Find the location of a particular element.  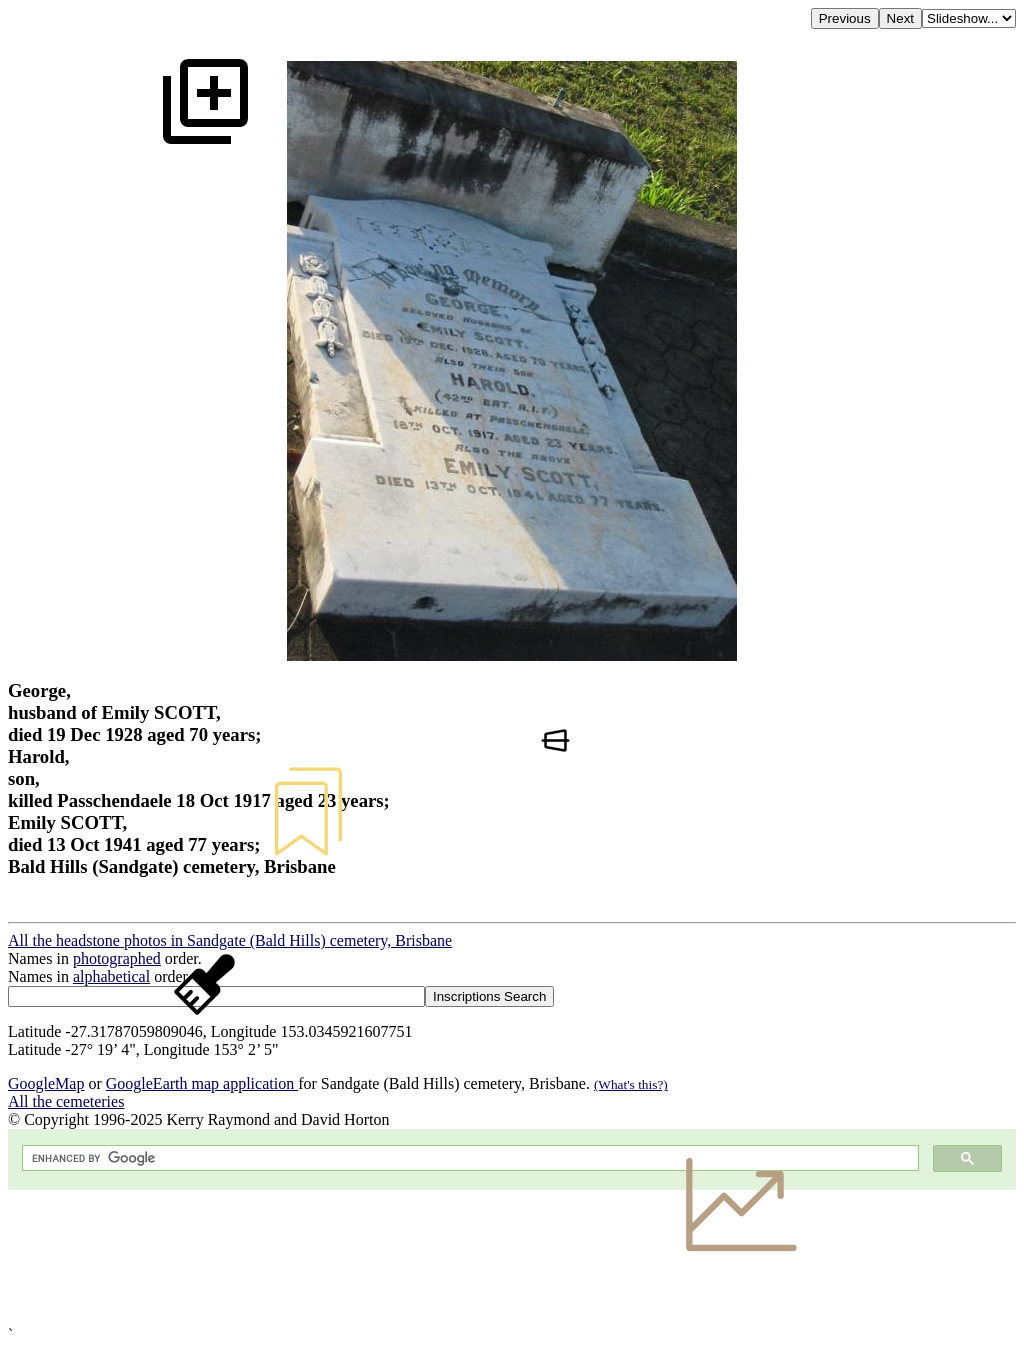

access painting or drawing tools is located at coordinates (205, 983).